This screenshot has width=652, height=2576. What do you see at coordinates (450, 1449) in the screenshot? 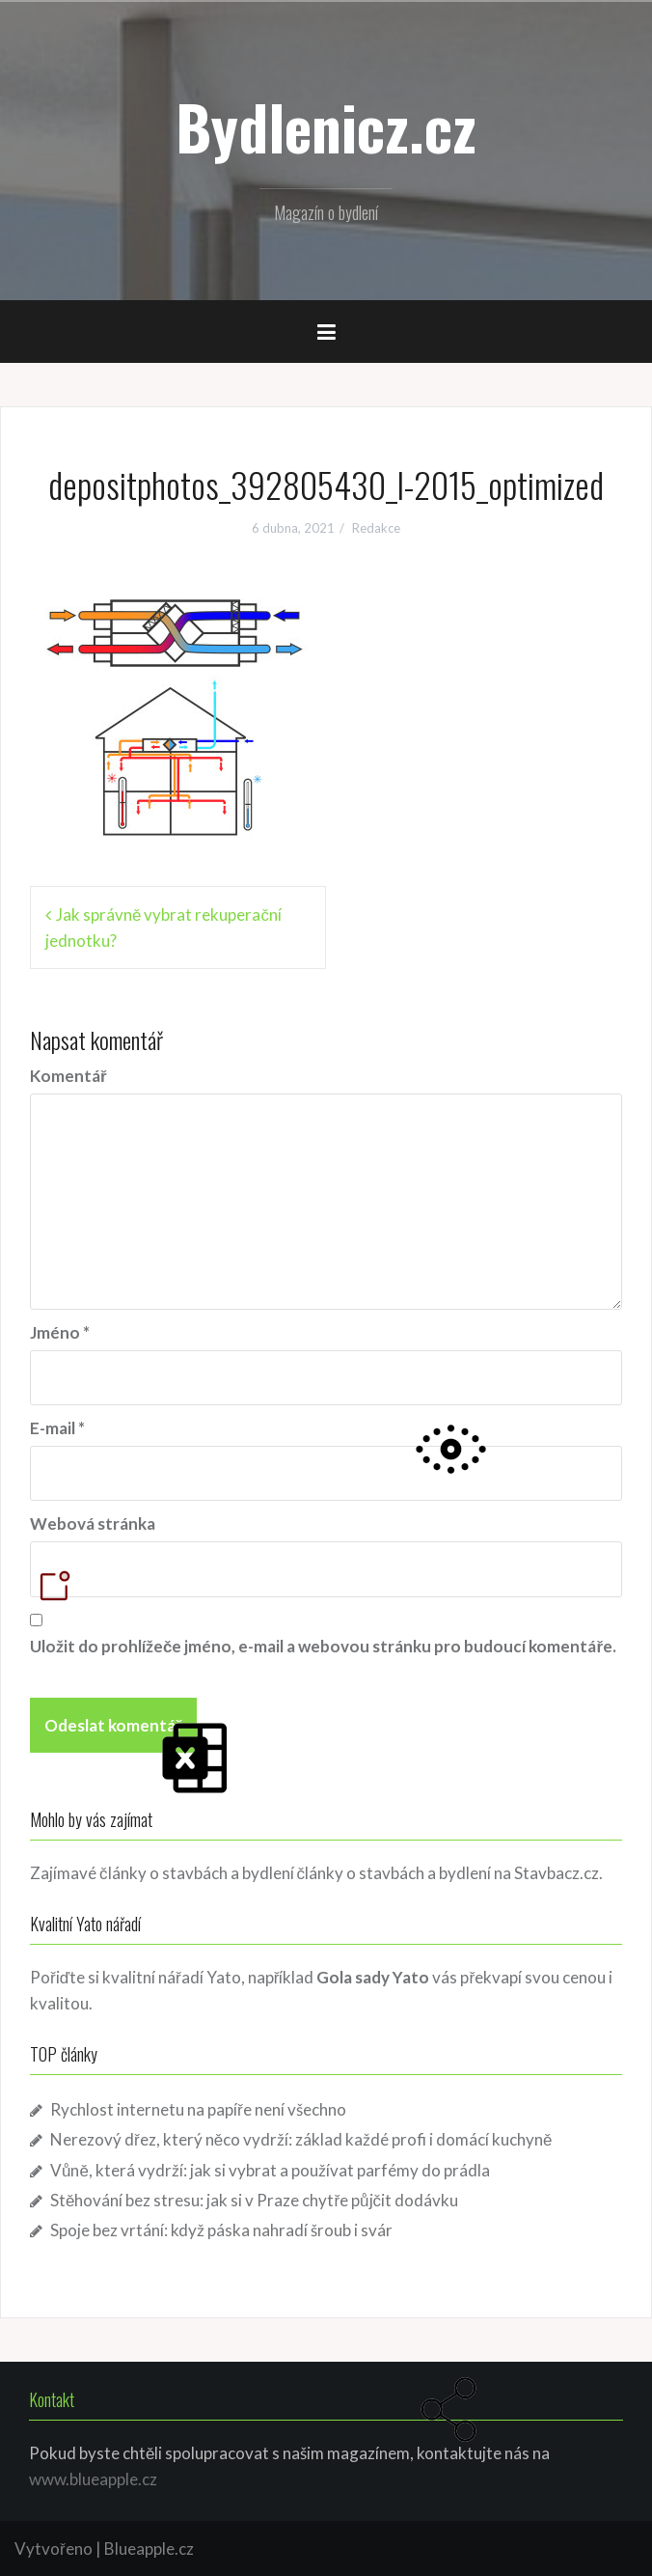
I see `preview mode with limited visibility` at bounding box center [450, 1449].